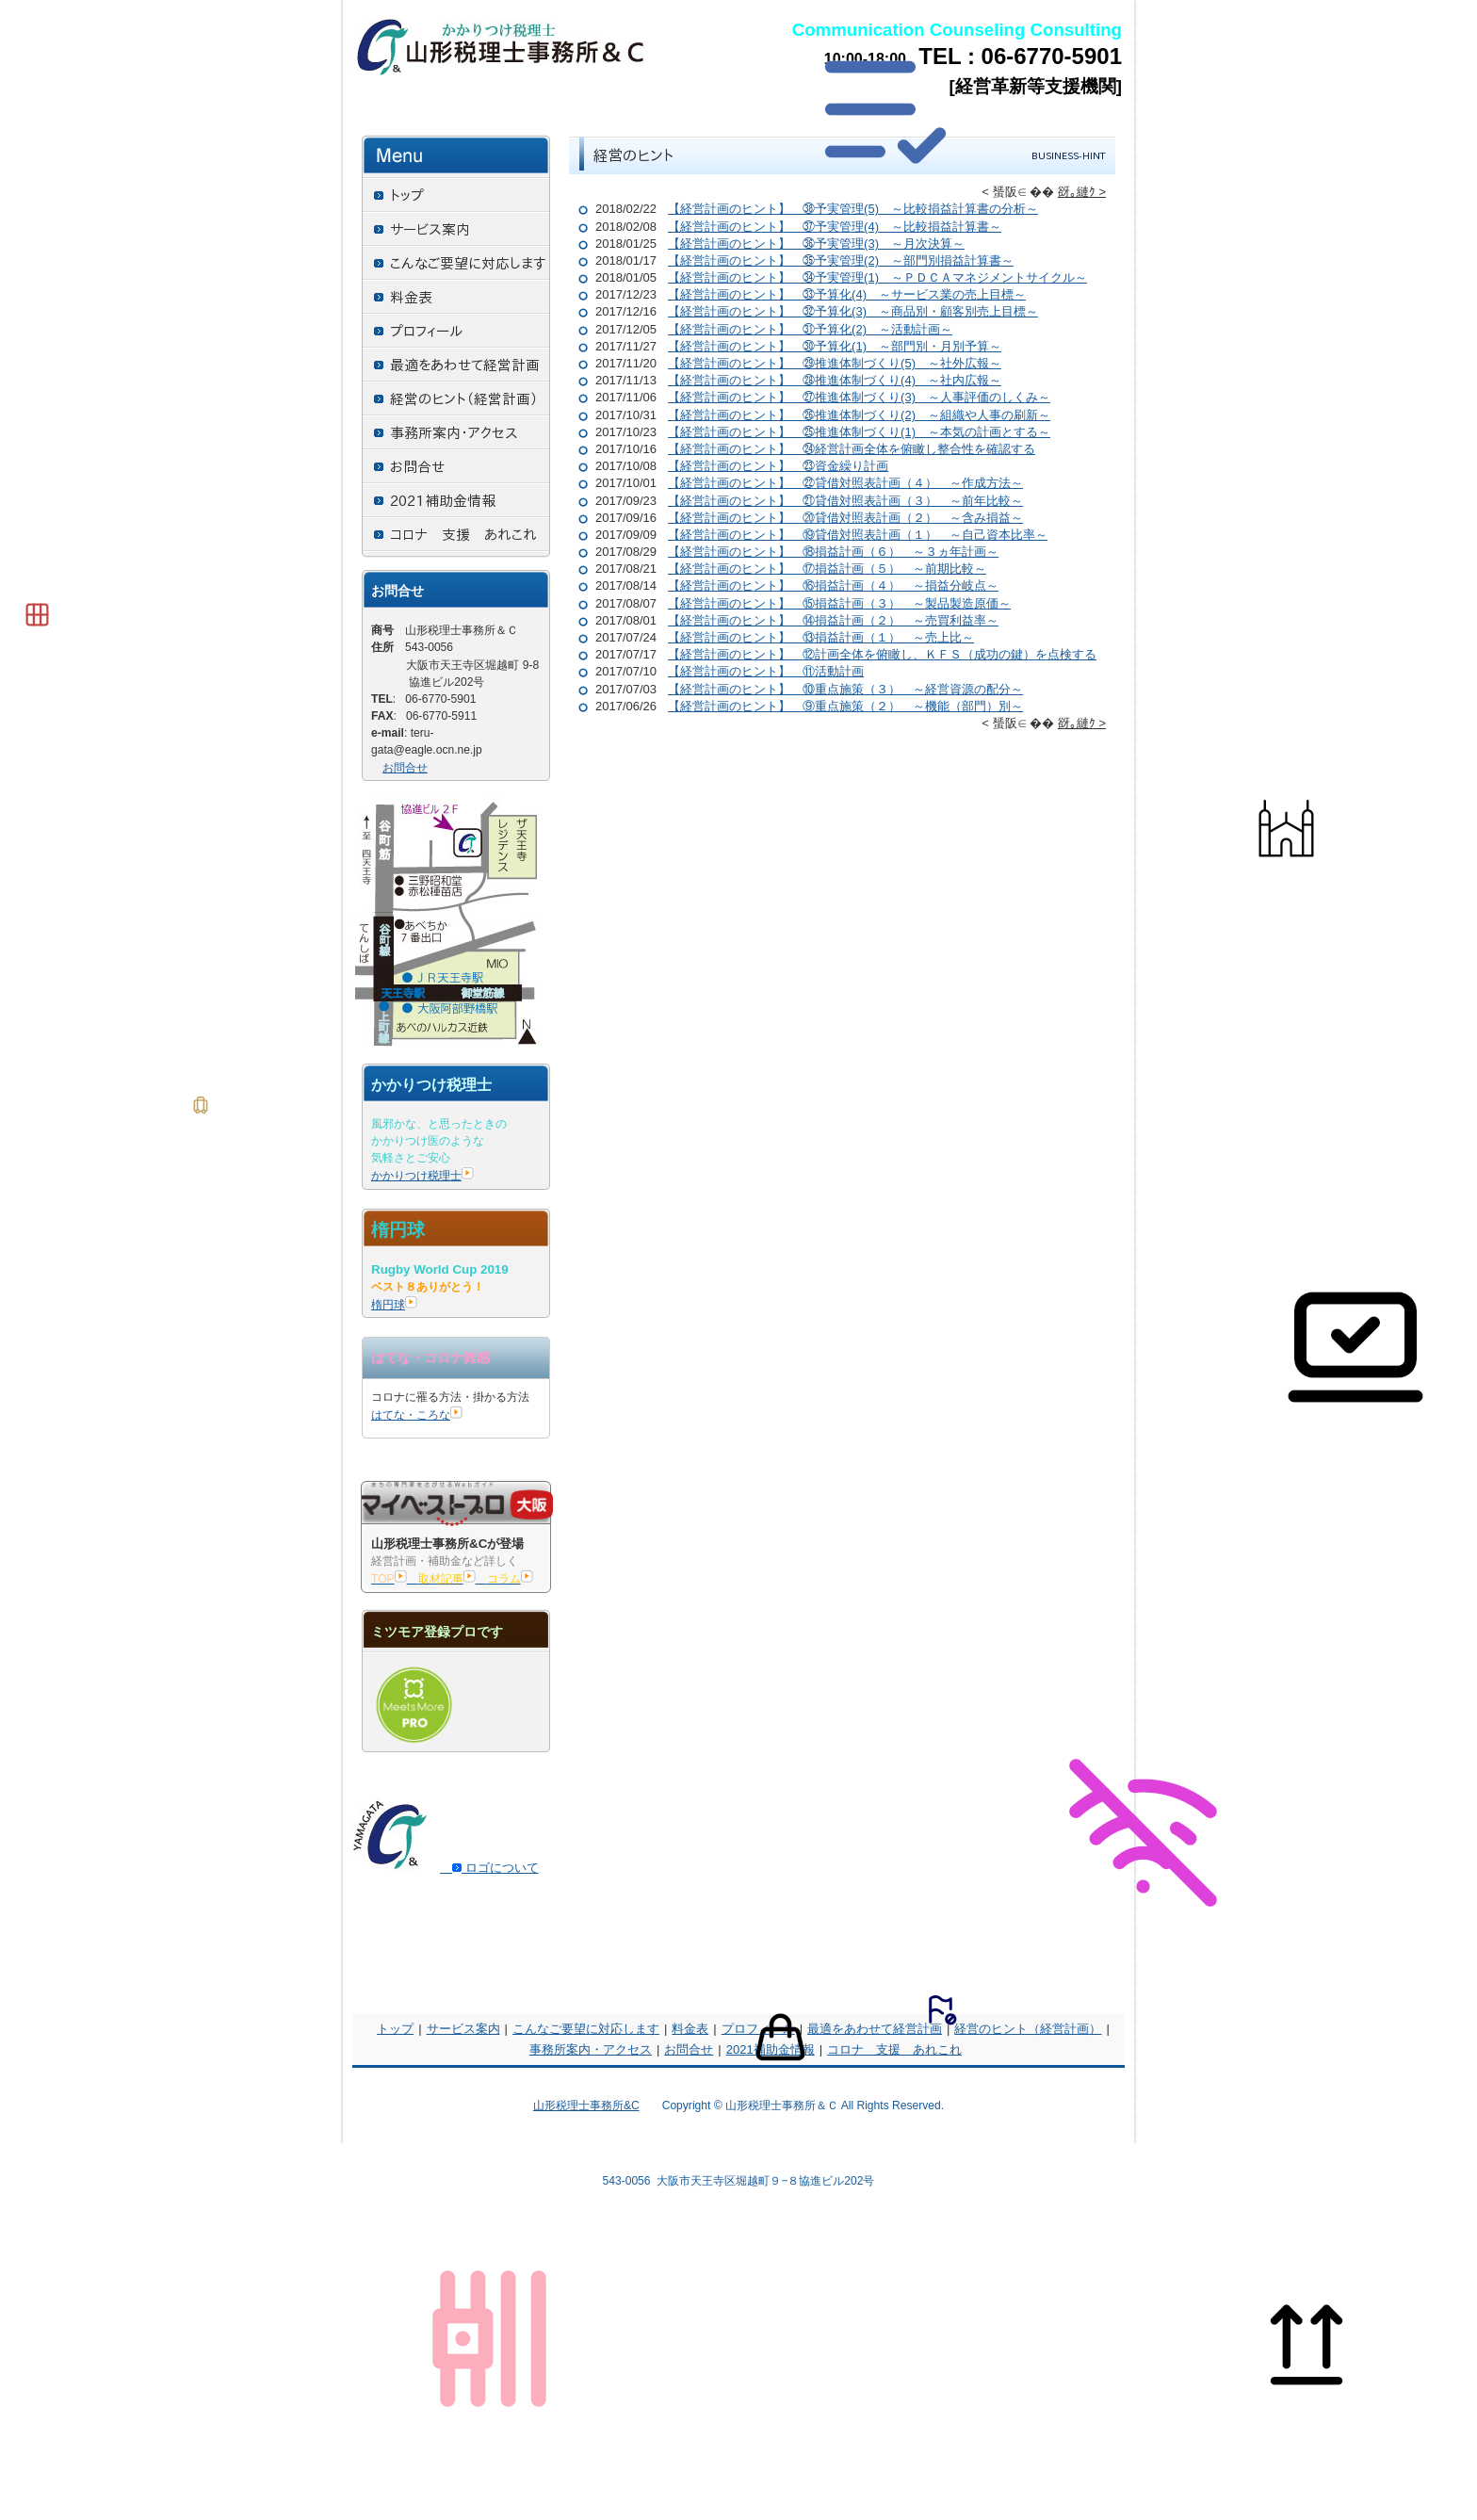 This screenshot has height=2520, width=1477. What do you see at coordinates (940, 2008) in the screenshot?
I see `cancel or remove a flagged item` at bounding box center [940, 2008].